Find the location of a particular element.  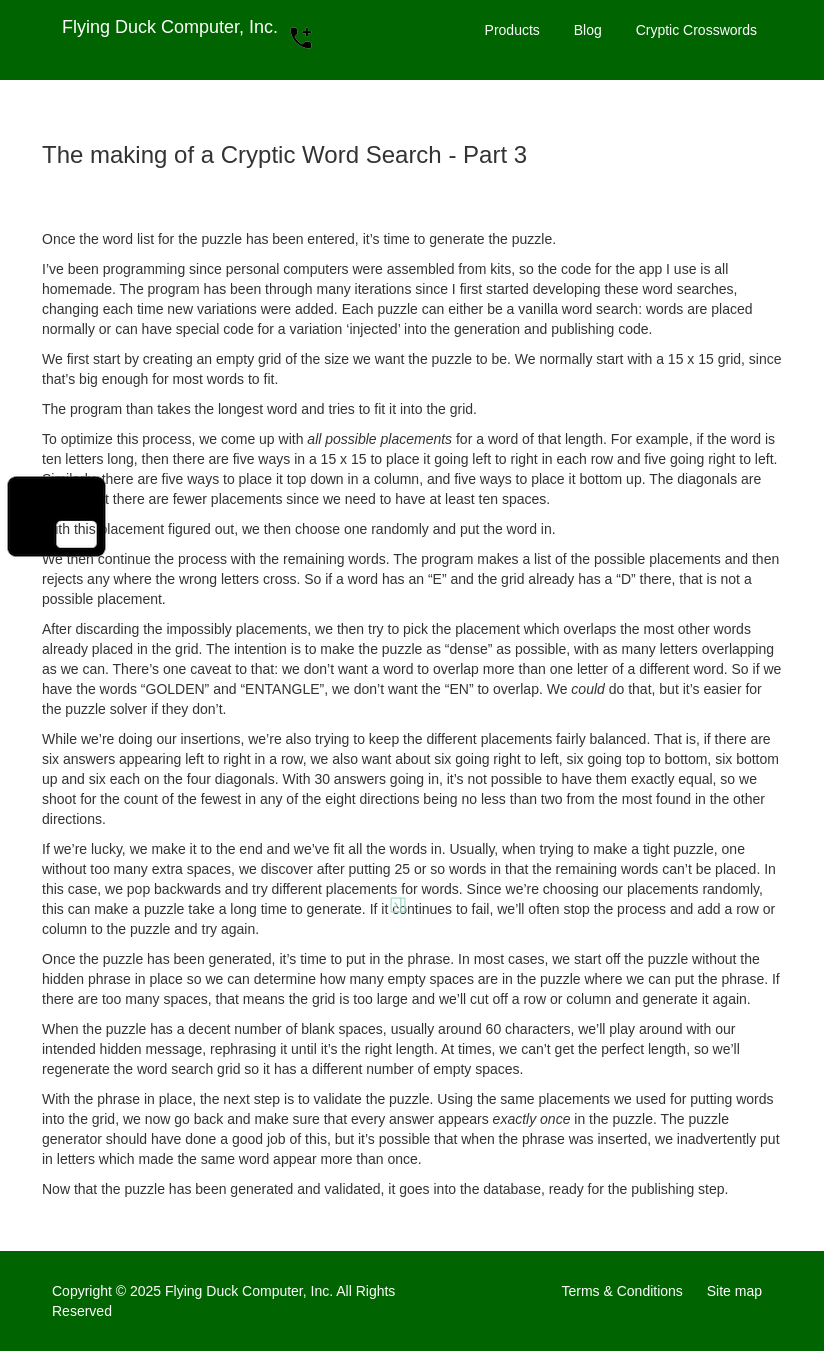

add a new contact to your phone is located at coordinates (301, 38).